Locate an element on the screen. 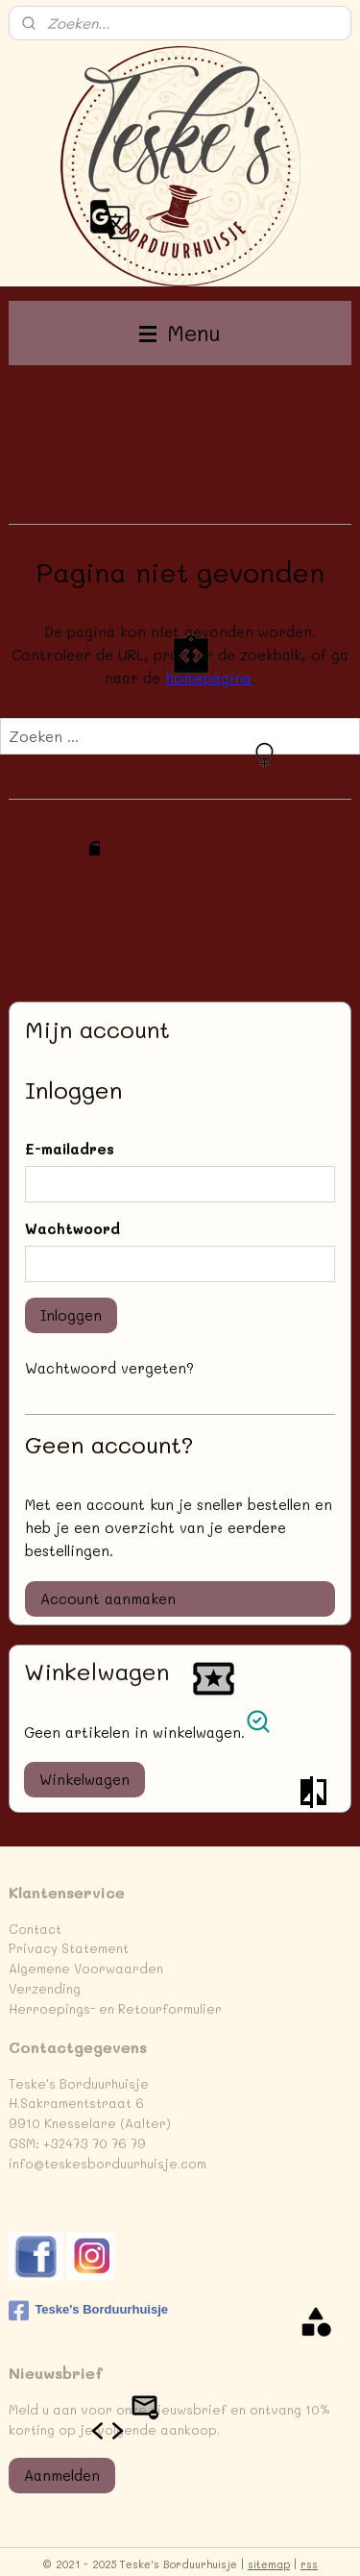 The image size is (360, 2576). view or edit source code is located at coordinates (108, 2431).